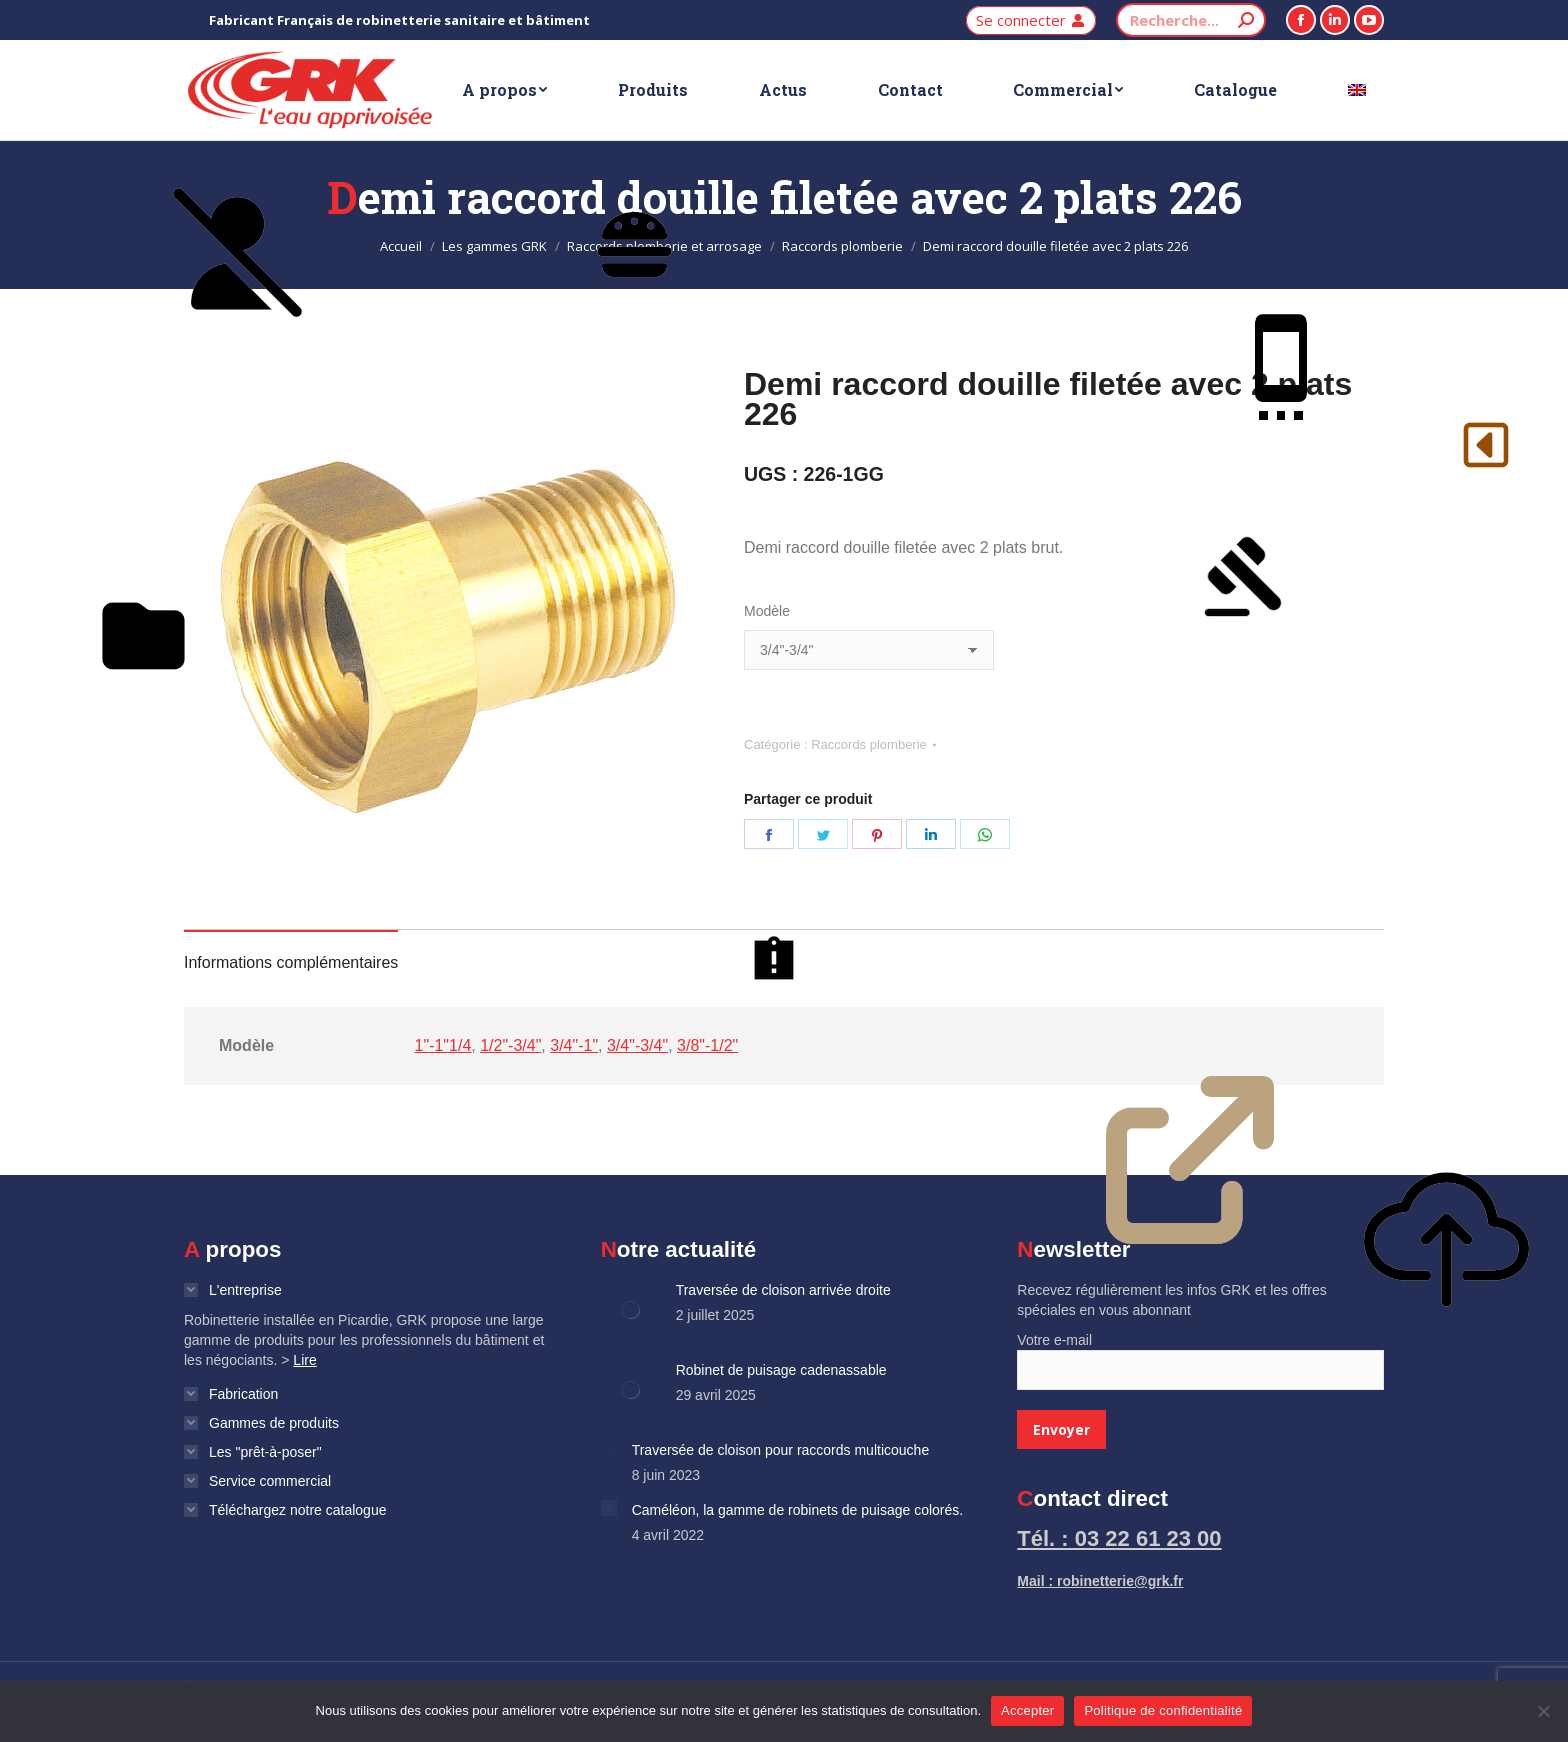 The image size is (1568, 1742). Describe the element at coordinates (634, 244) in the screenshot. I see `access food or restaurant options` at that location.